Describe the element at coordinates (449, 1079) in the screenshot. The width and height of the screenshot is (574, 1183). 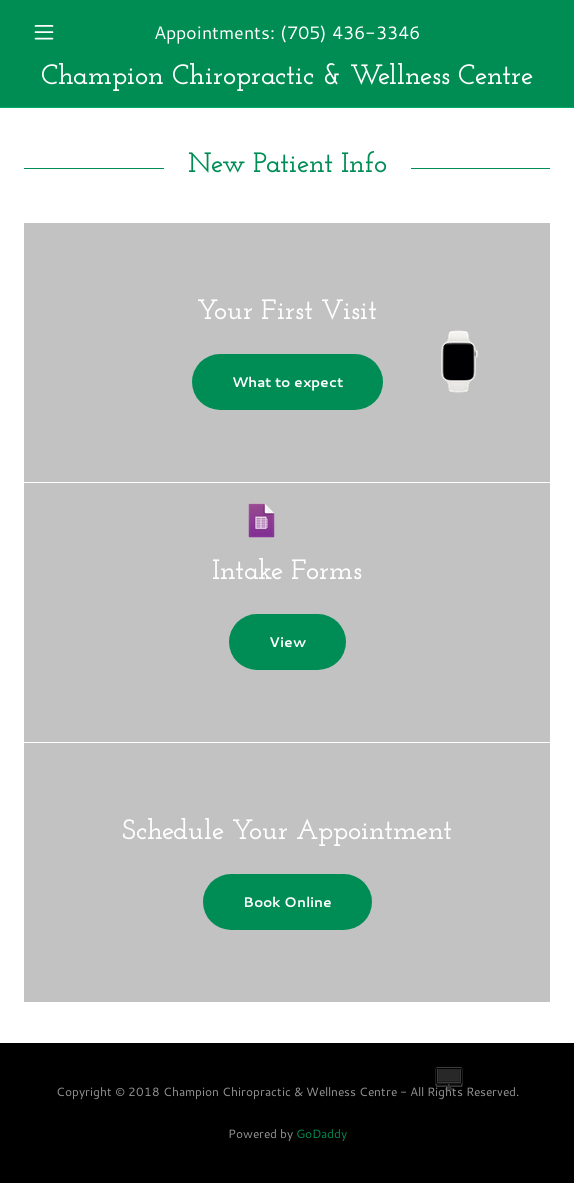
I see `navigate to your iMac in the sidebar` at that location.